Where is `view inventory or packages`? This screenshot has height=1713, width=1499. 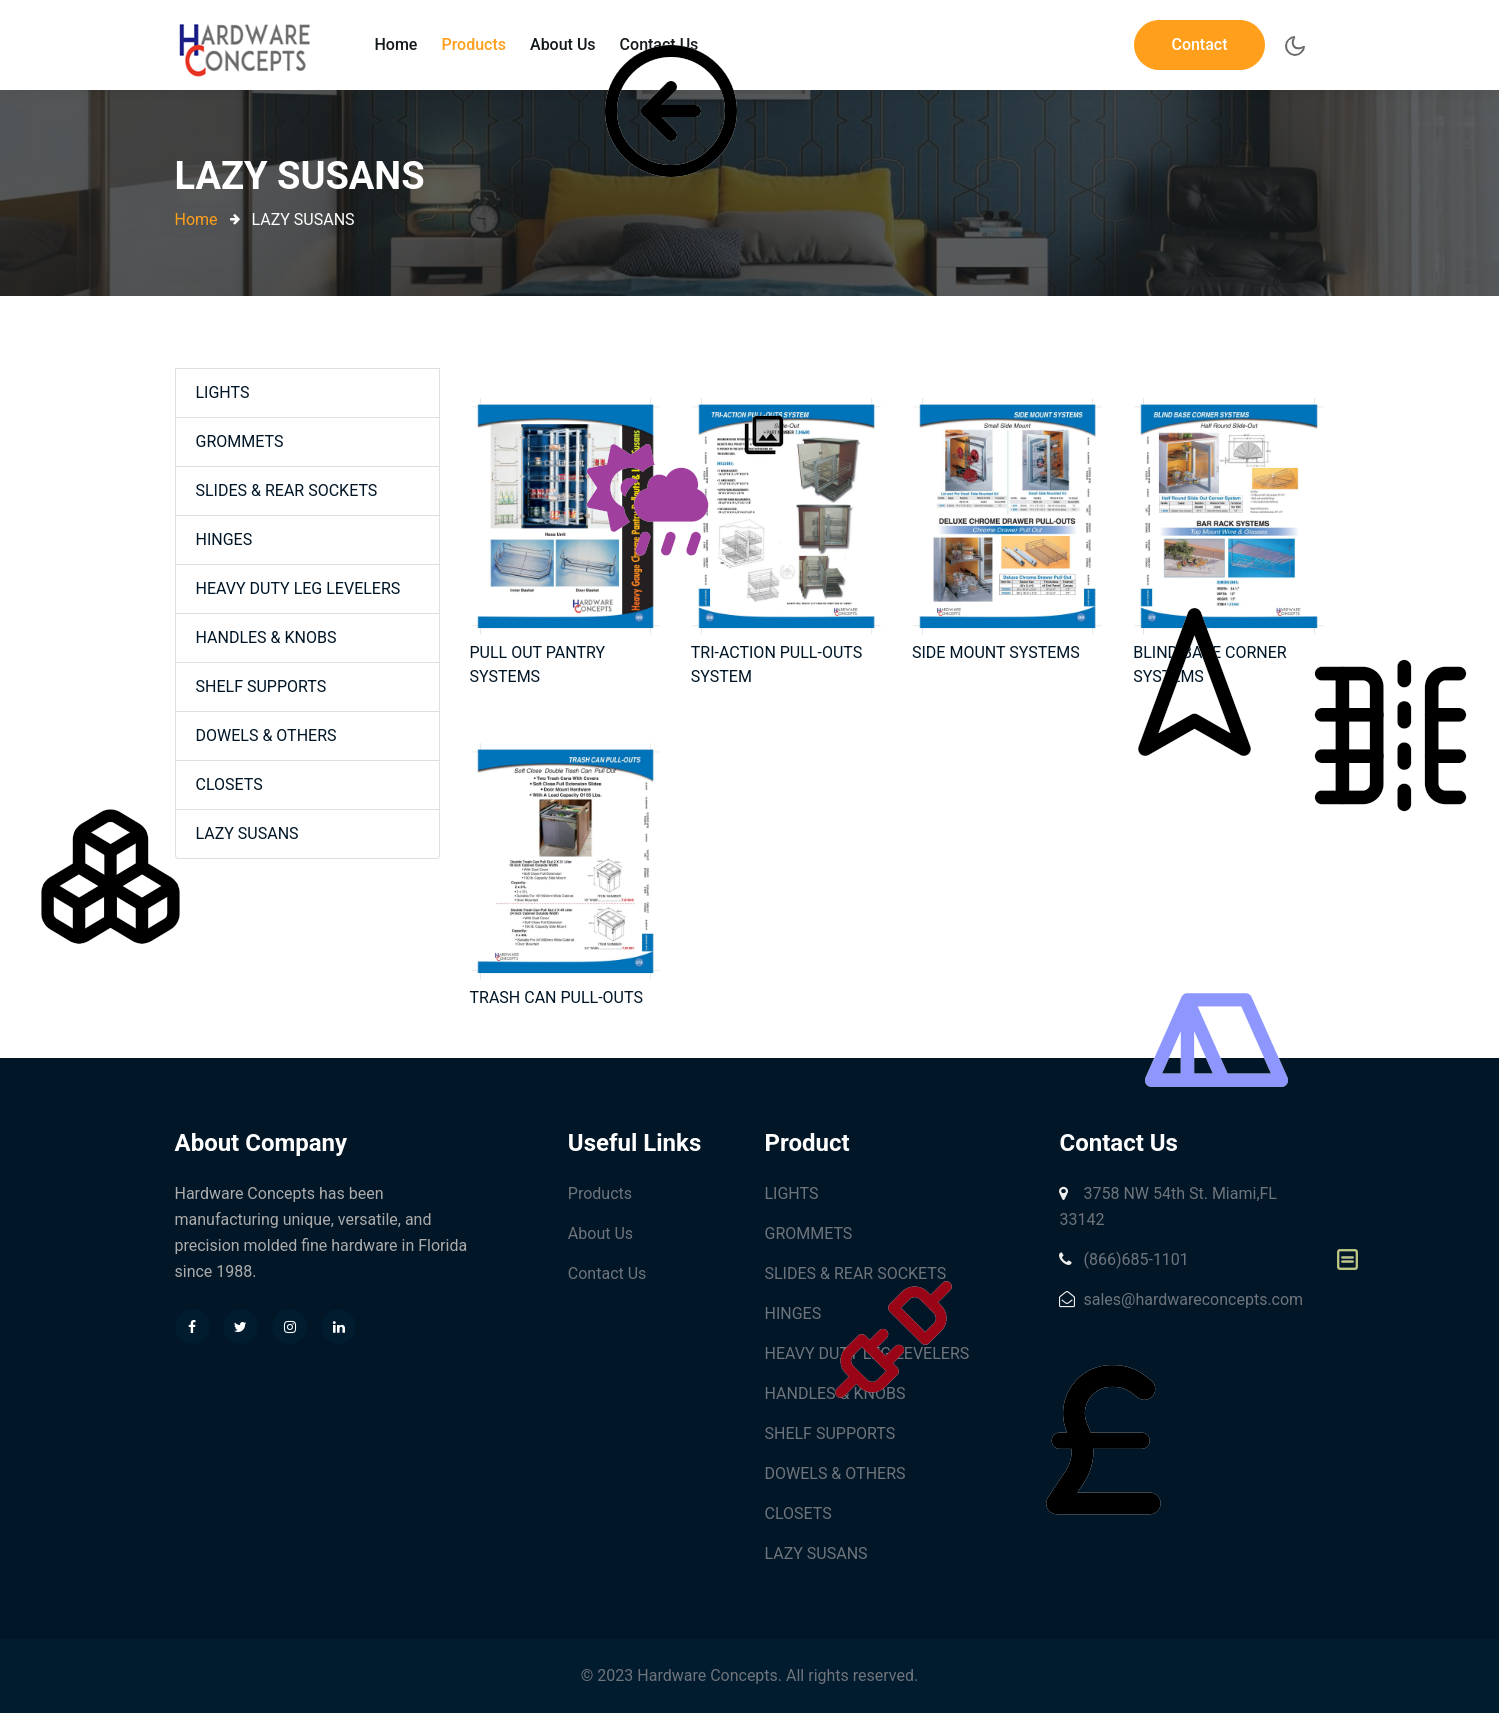
view inventory or packages is located at coordinates (110, 876).